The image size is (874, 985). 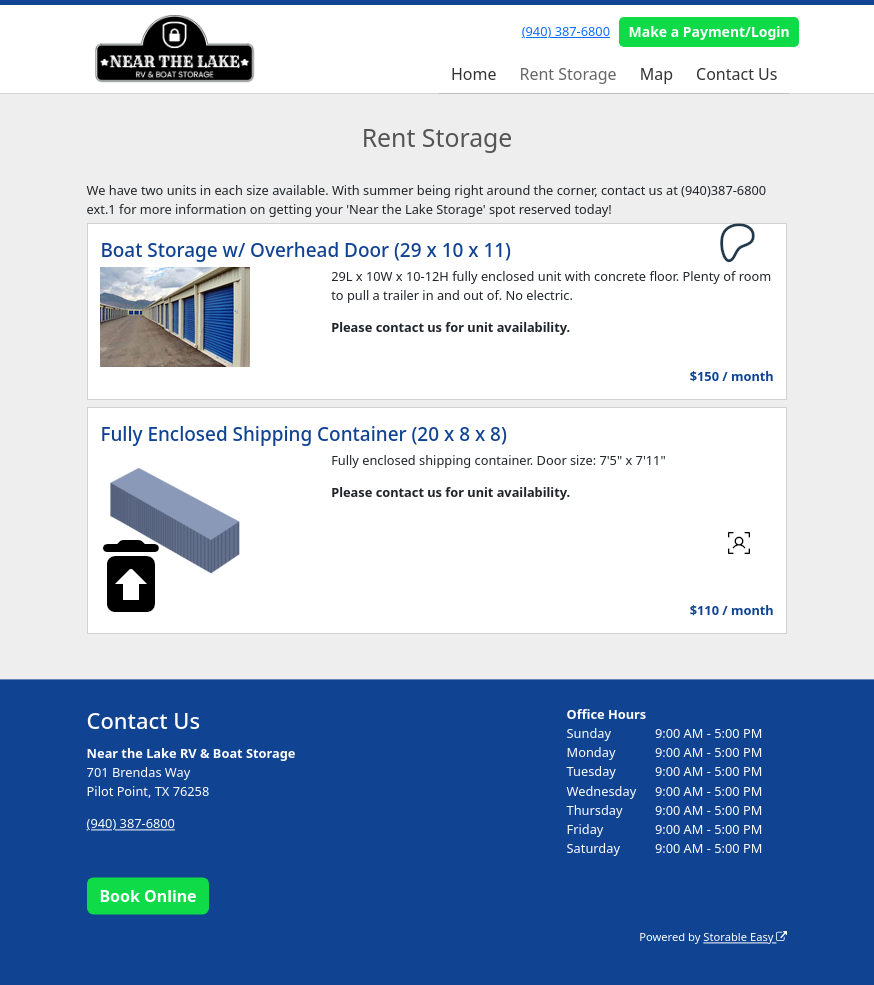 What do you see at coordinates (131, 576) in the screenshot?
I see `restore a deleted item from trash` at bounding box center [131, 576].